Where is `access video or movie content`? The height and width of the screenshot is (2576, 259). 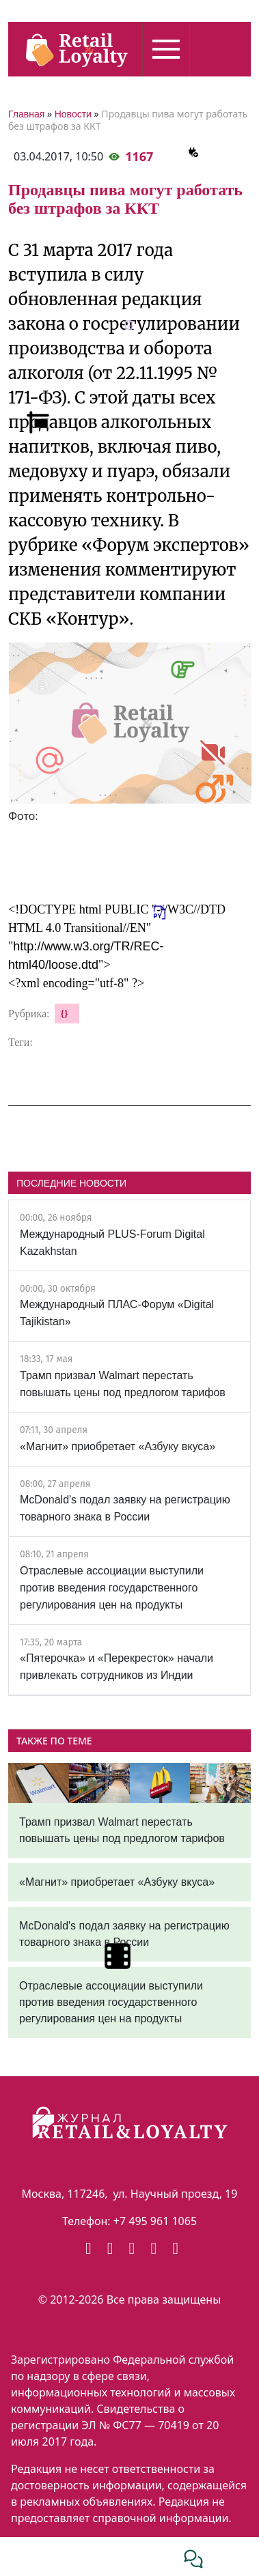 access video or movie content is located at coordinates (118, 1956).